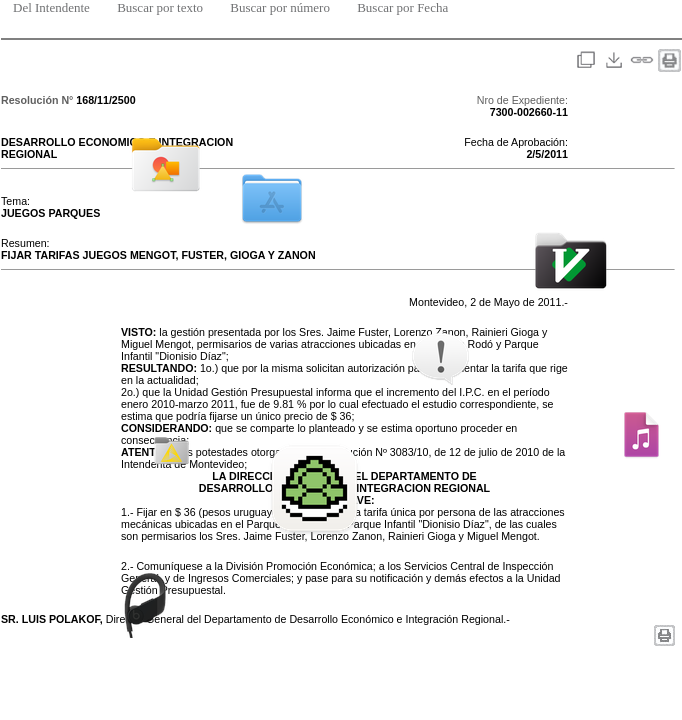 This screenshot has width=682, height=720. I want to click on folder containing vim editor configuration files, so click(570, 262).